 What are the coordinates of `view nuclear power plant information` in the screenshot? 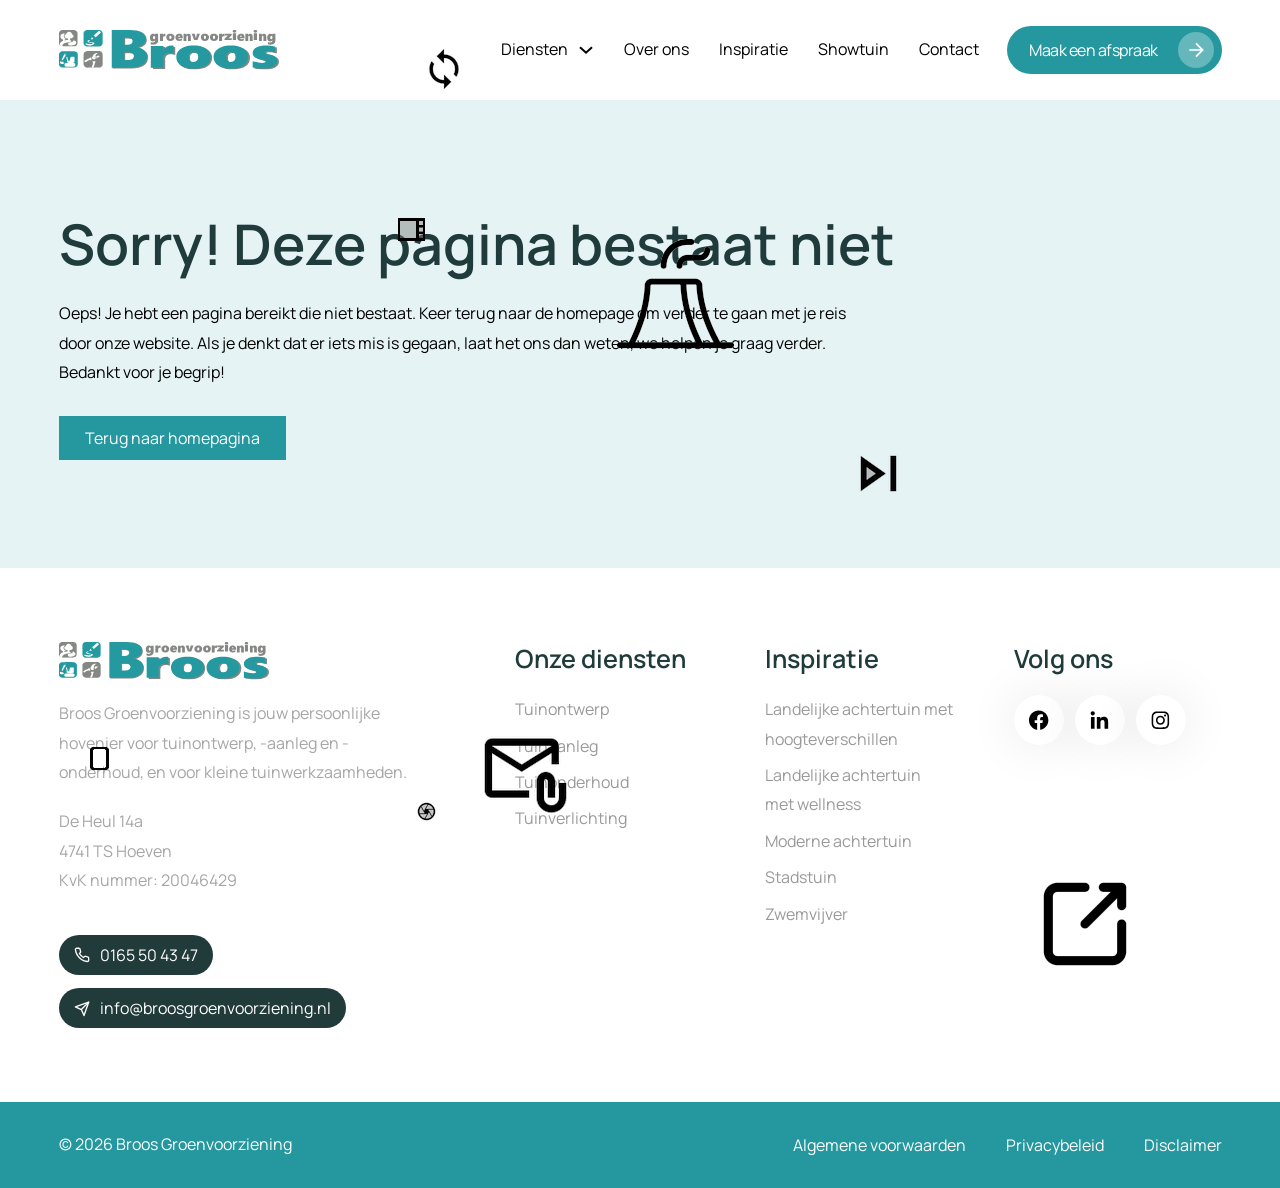 It's located at (675, 301).